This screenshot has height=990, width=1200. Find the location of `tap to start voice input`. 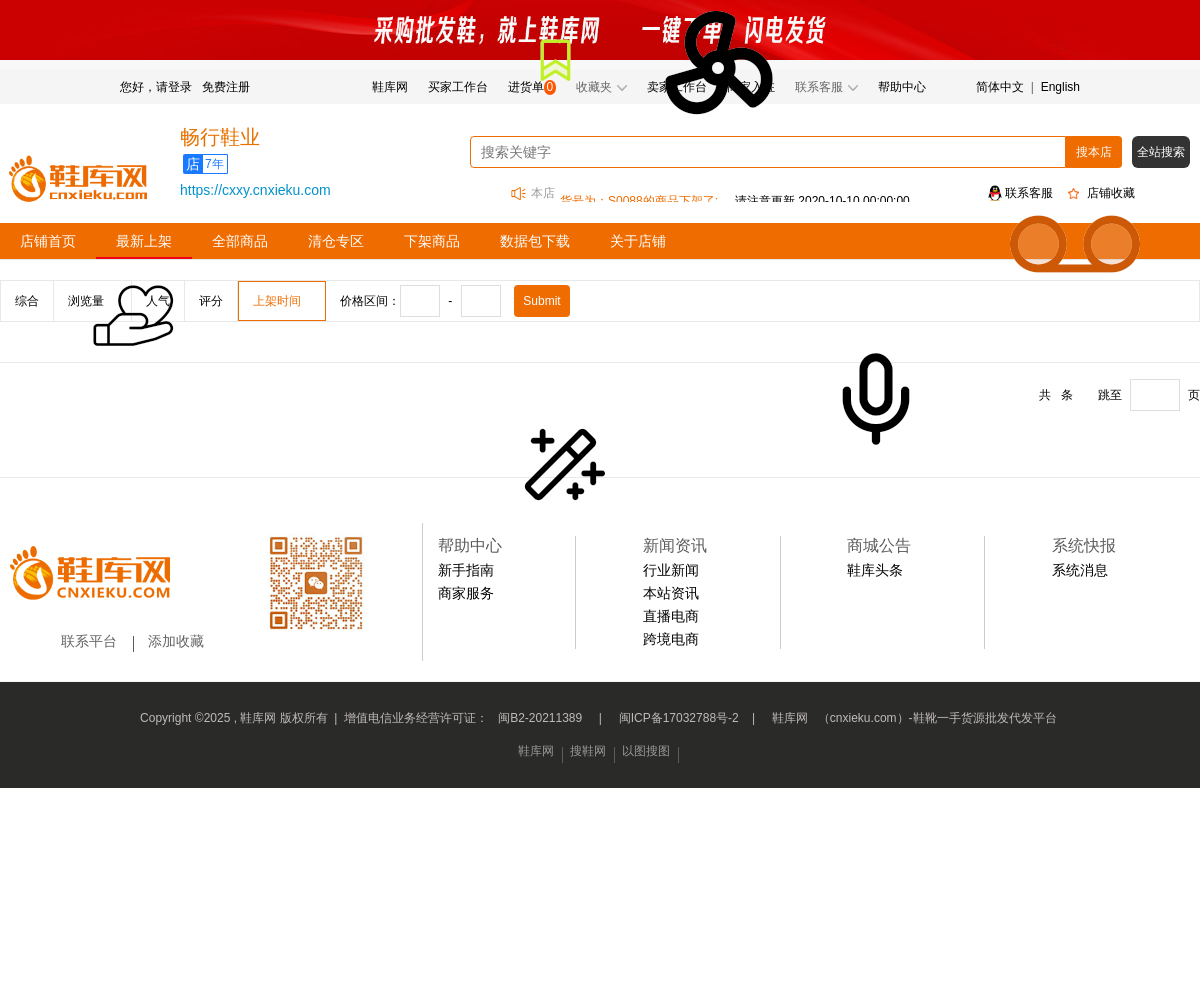

tap to start voice input is located at coordinates (876, 399).